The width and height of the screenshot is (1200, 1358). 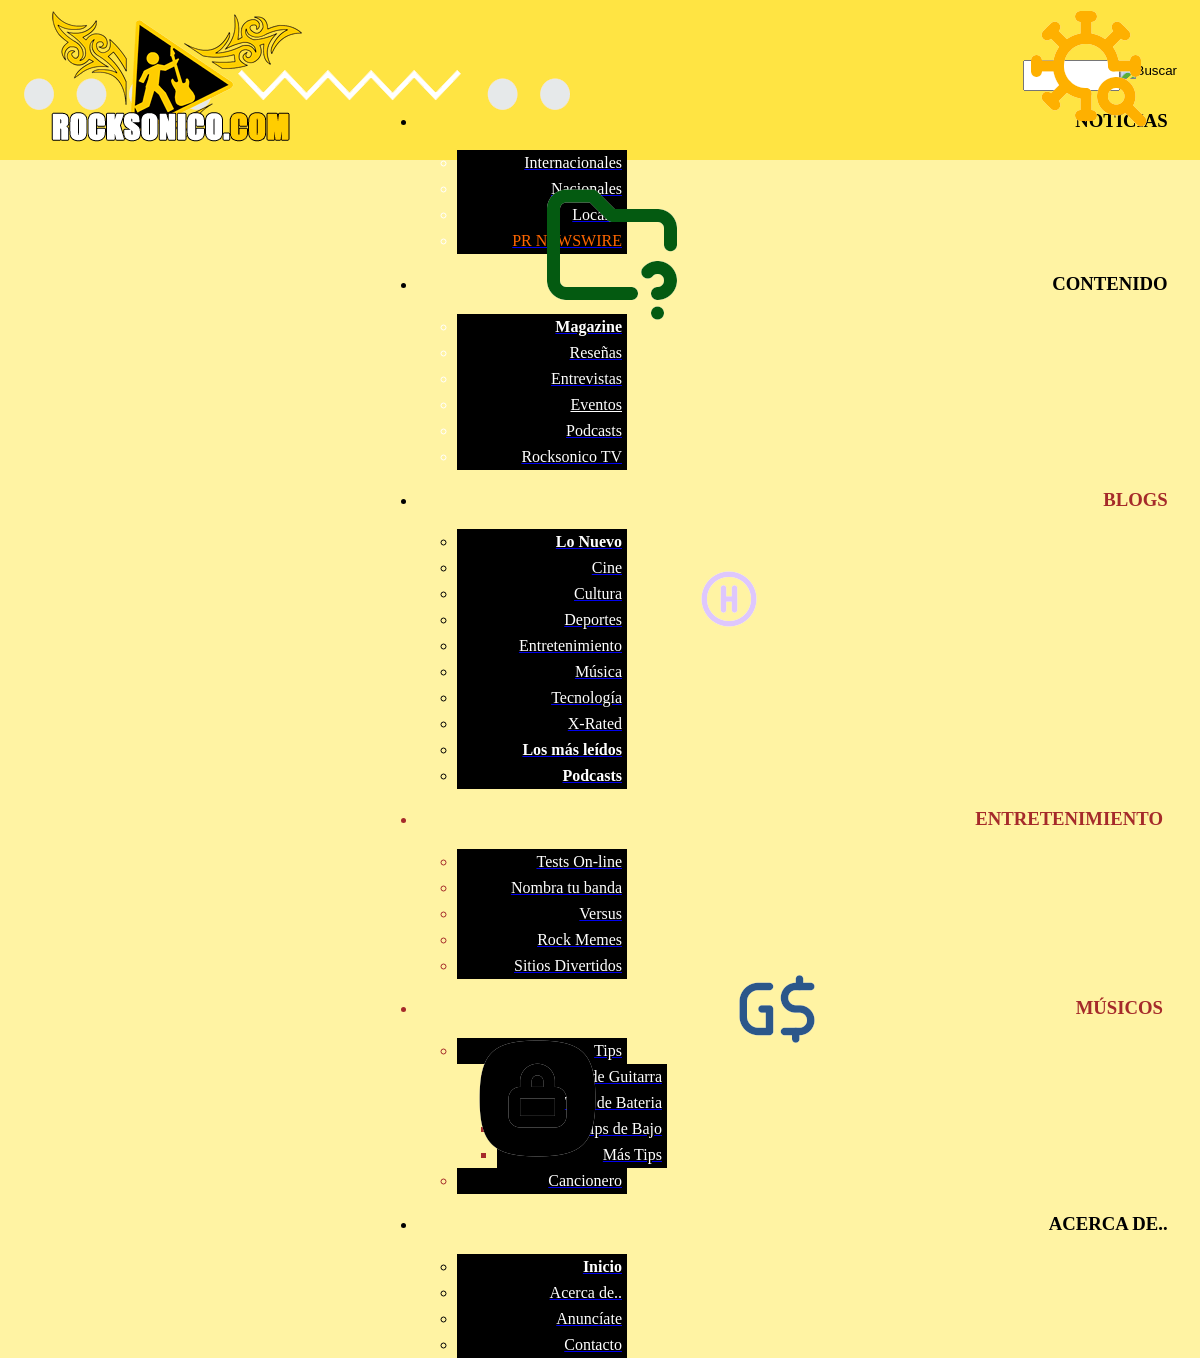 I want to click on unknown or unidentified folder, so click(x=612, y=248).